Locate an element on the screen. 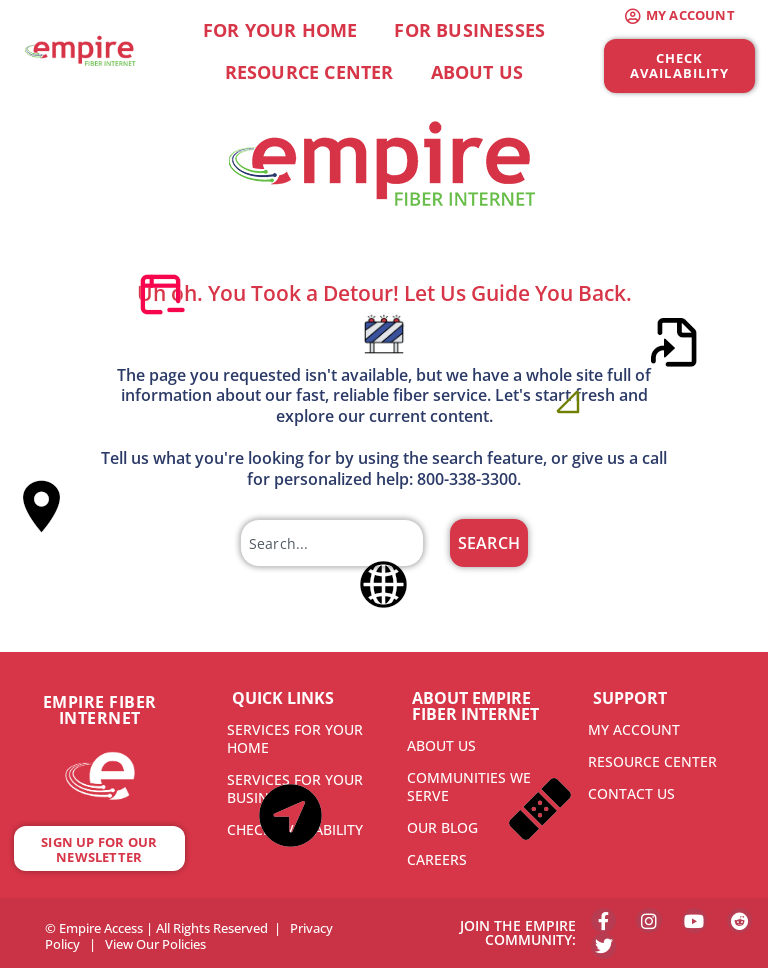  access website or browse the web is located at coordinates (383, 584).